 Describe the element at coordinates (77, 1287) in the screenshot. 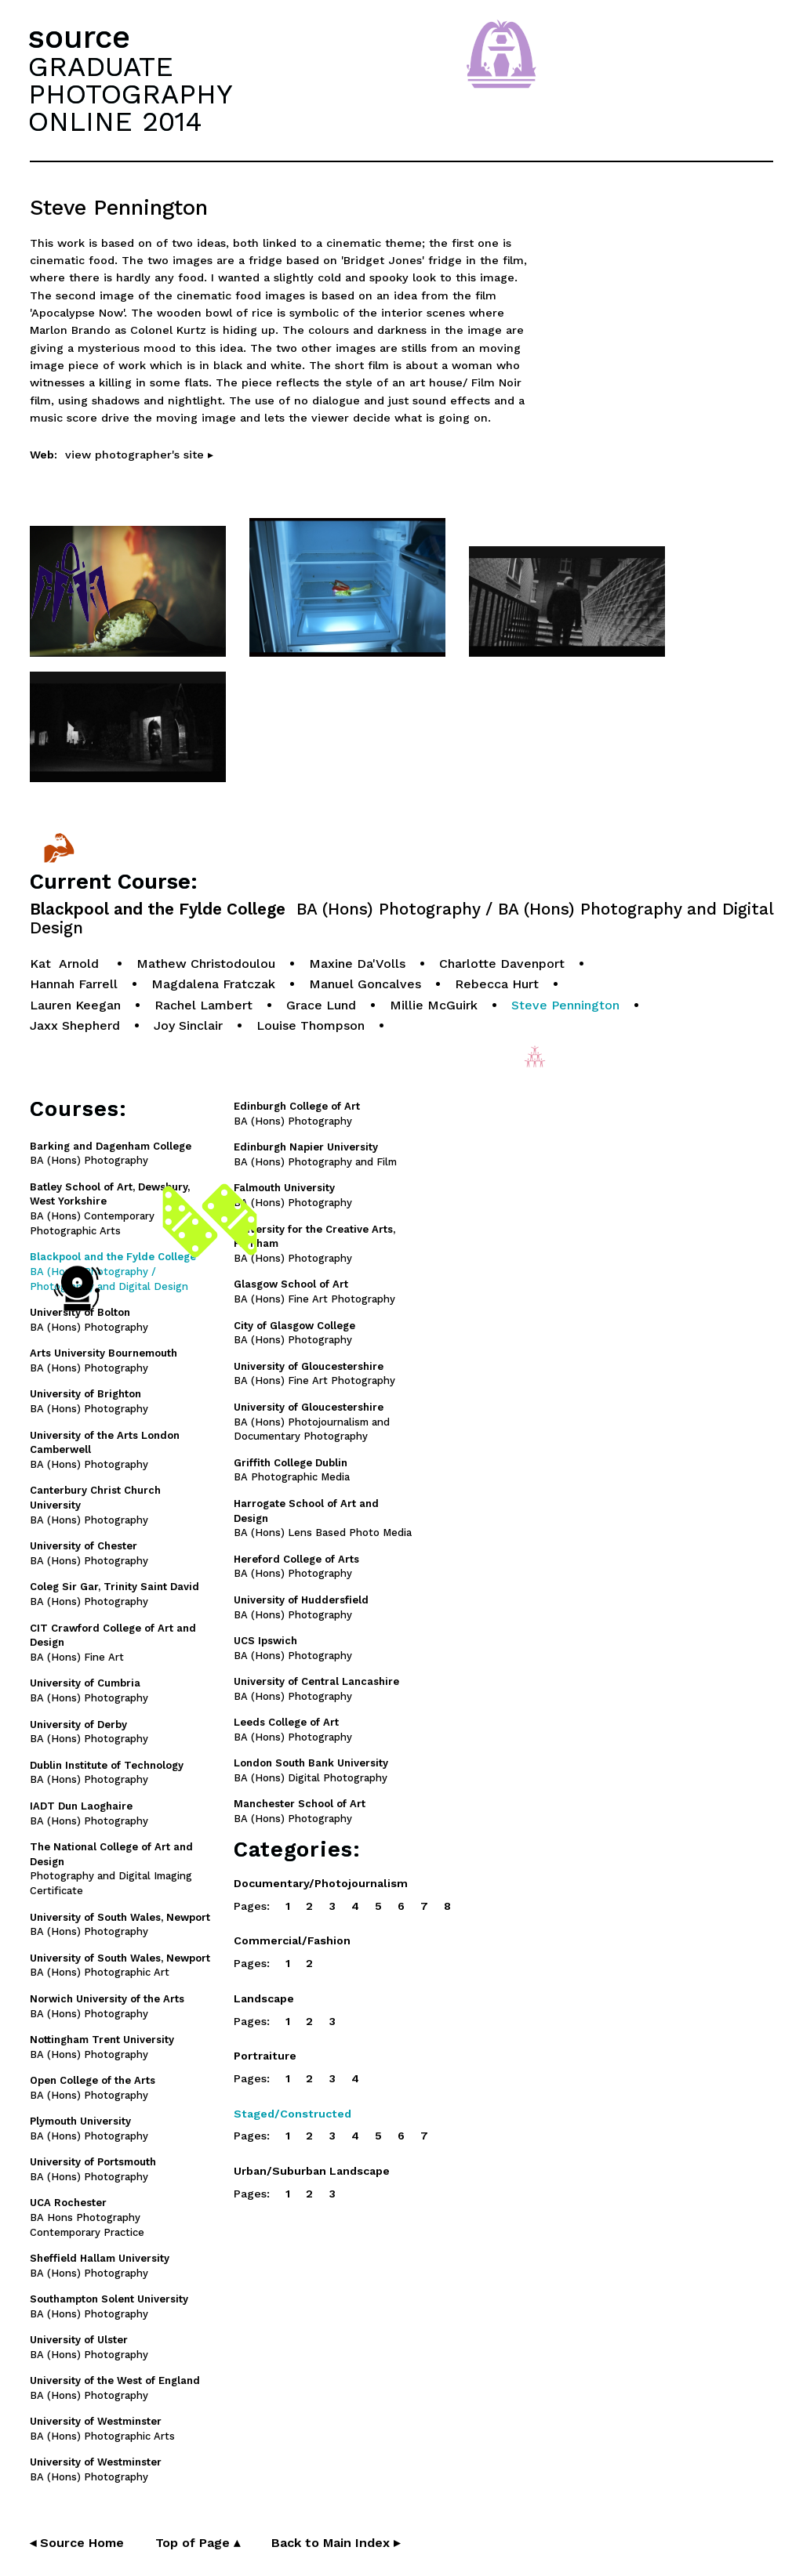

I see `alarm or alert is currently active` at that location.